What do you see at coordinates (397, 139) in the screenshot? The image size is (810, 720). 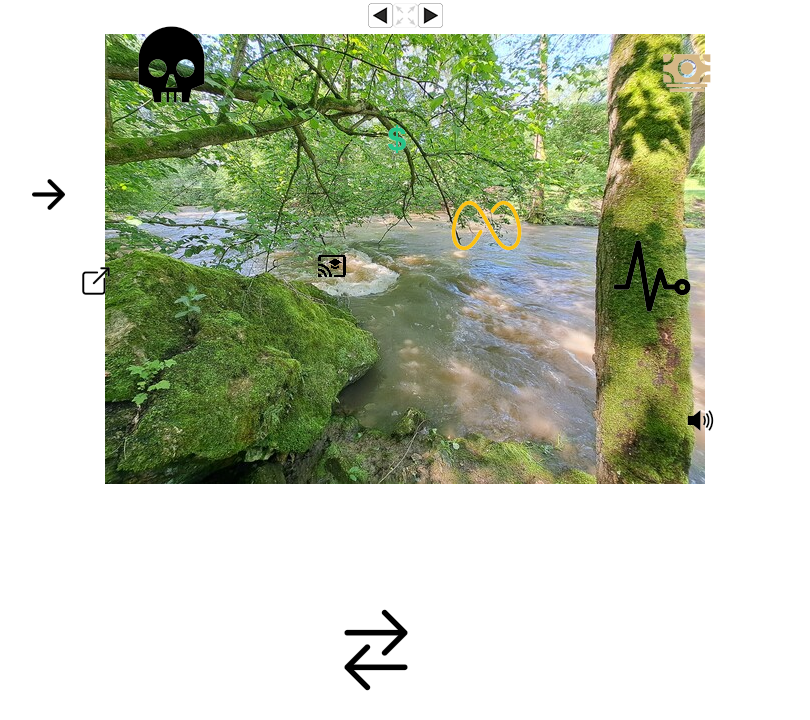 I see `view prices in US dollars` at bounding box center [397, 139].